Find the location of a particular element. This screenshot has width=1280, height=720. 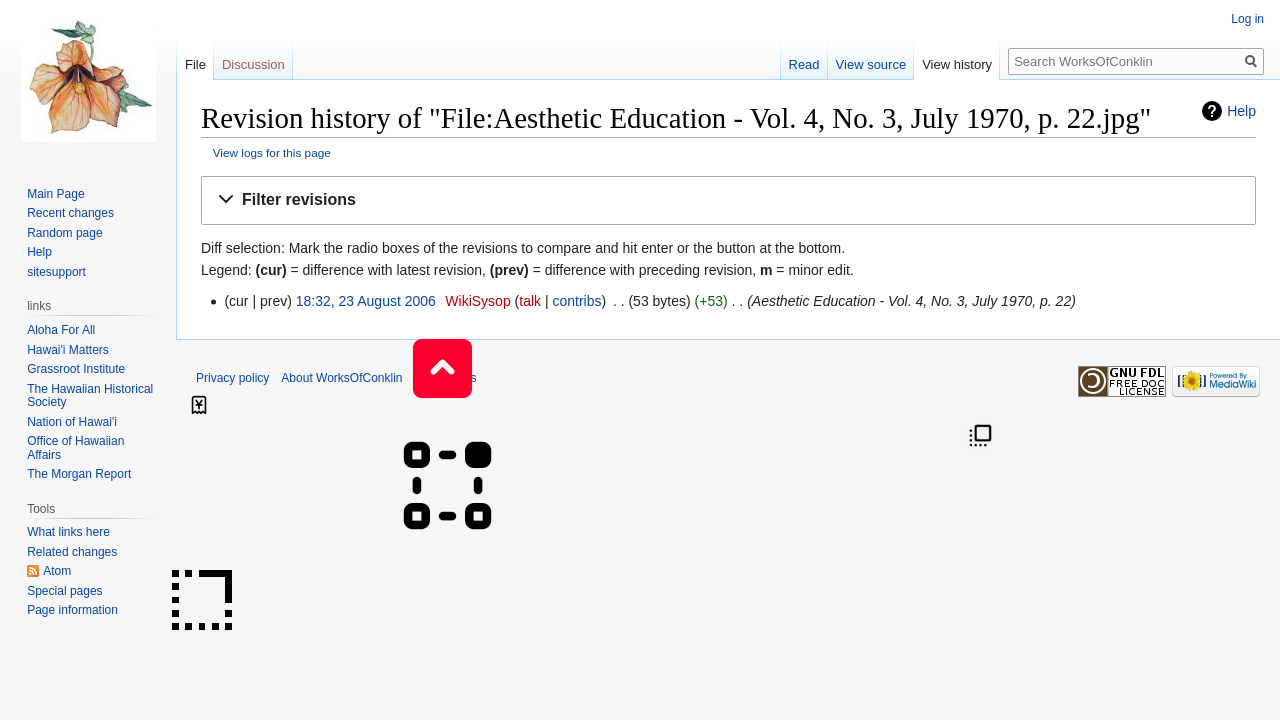

view receipt in yuan currency is located at coordinates (199, 405).